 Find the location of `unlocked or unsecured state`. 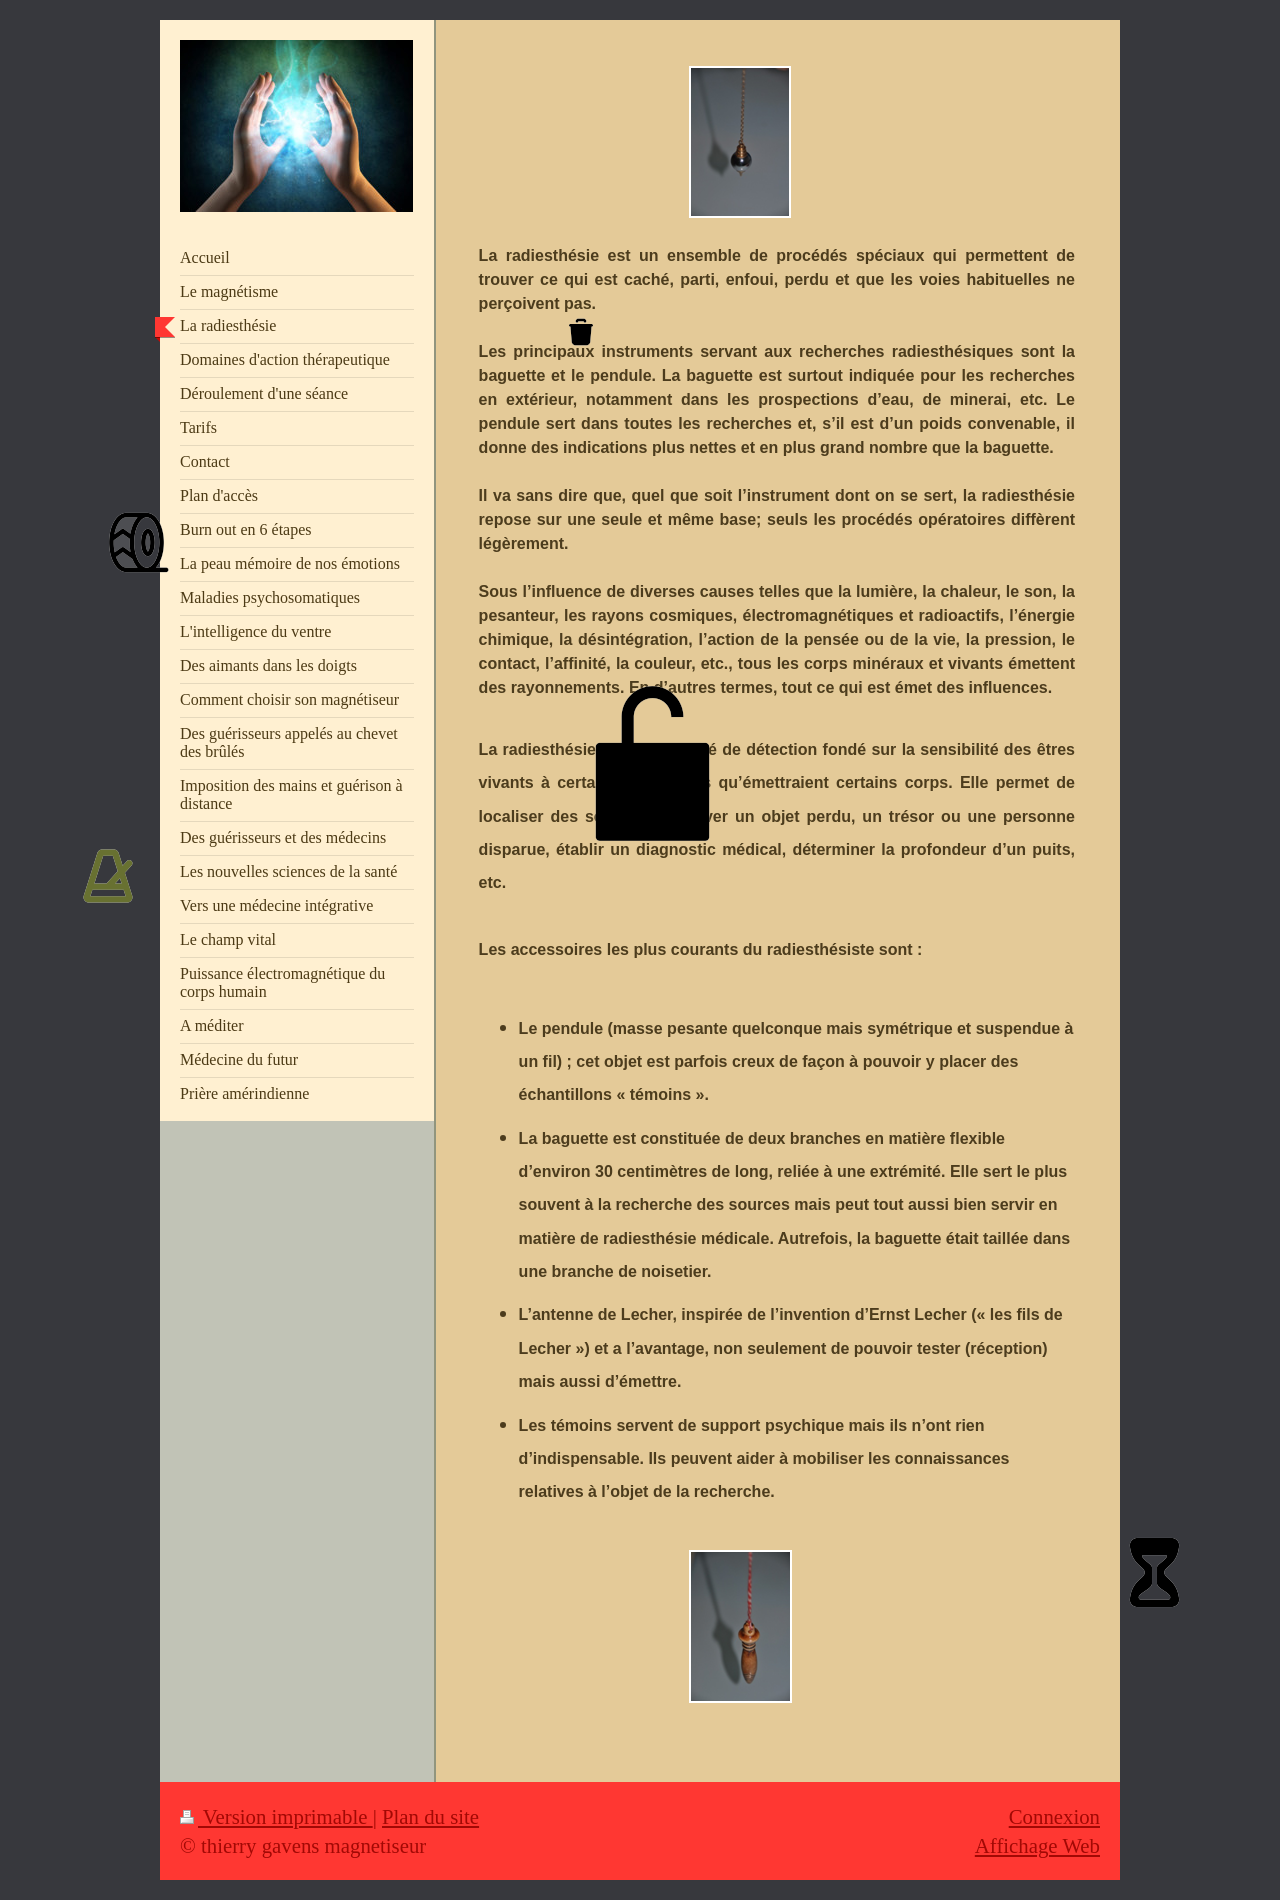

unlocked or unsecured state is located at coordinates (652, 763).